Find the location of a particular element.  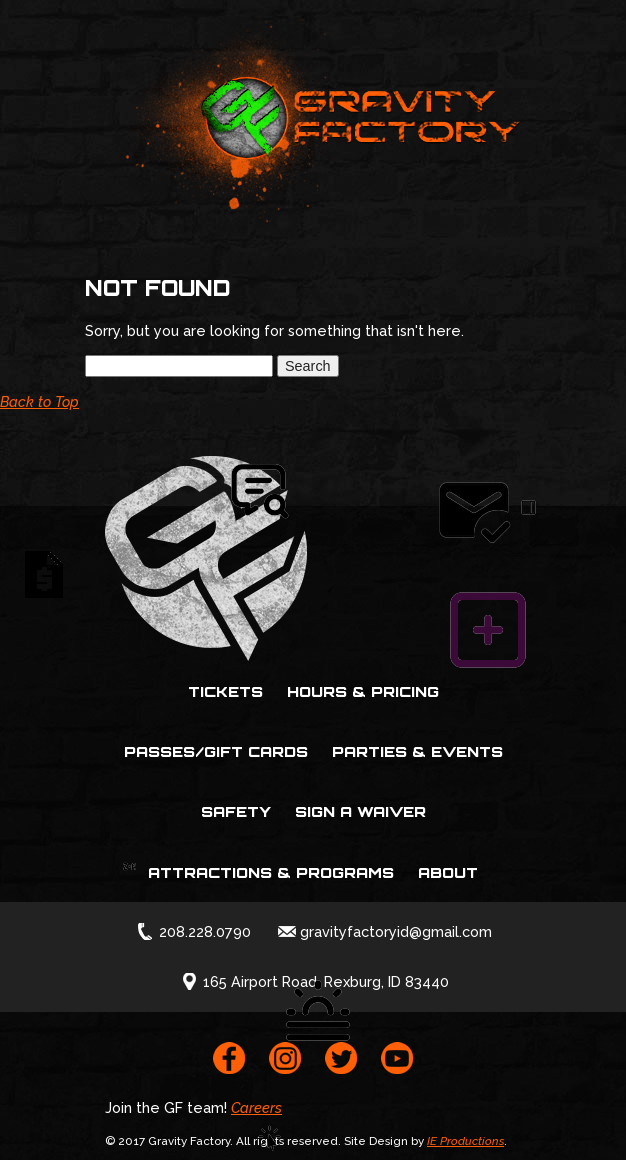

add a new item or entry is located at coordinates (488, 630).